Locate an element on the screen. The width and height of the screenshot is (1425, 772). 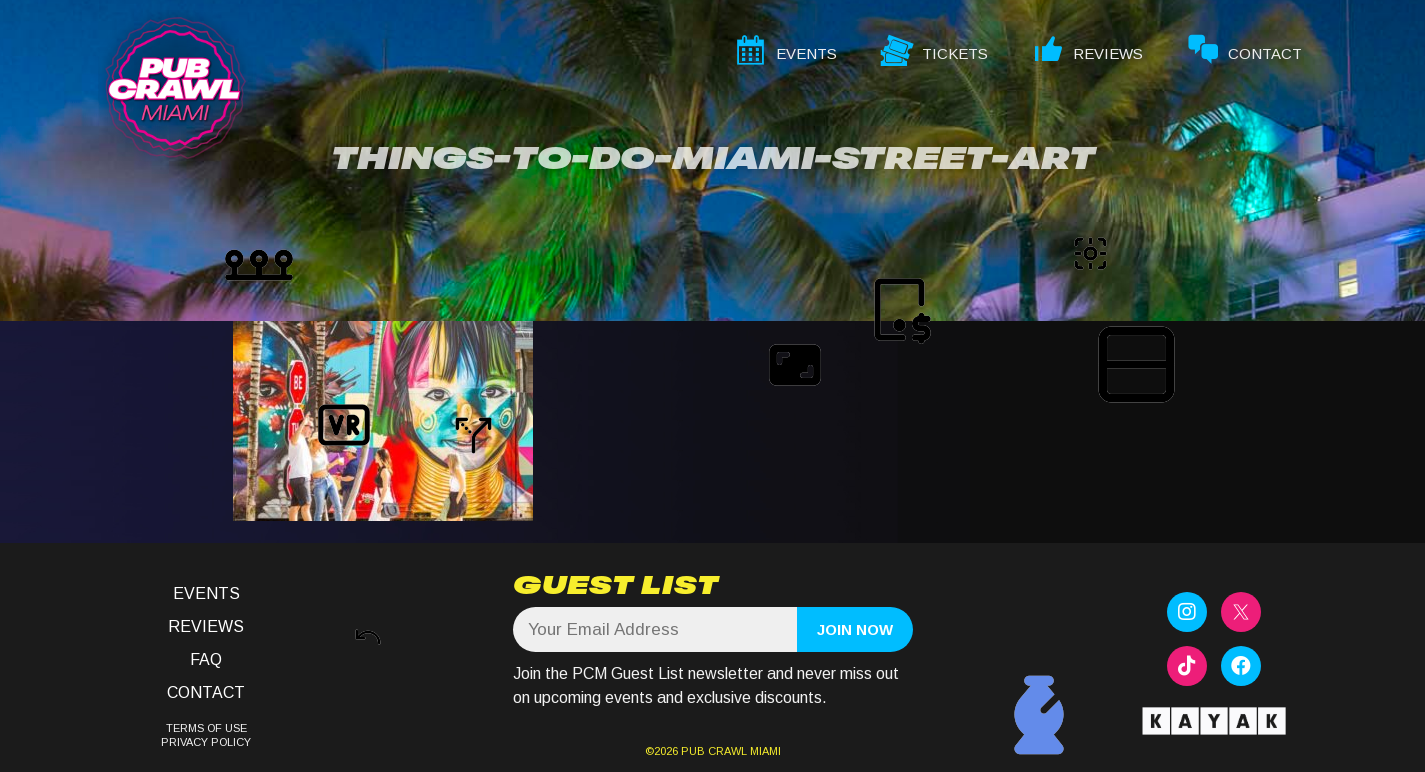
take alternate route to the right is located at coordinates (473, 435).